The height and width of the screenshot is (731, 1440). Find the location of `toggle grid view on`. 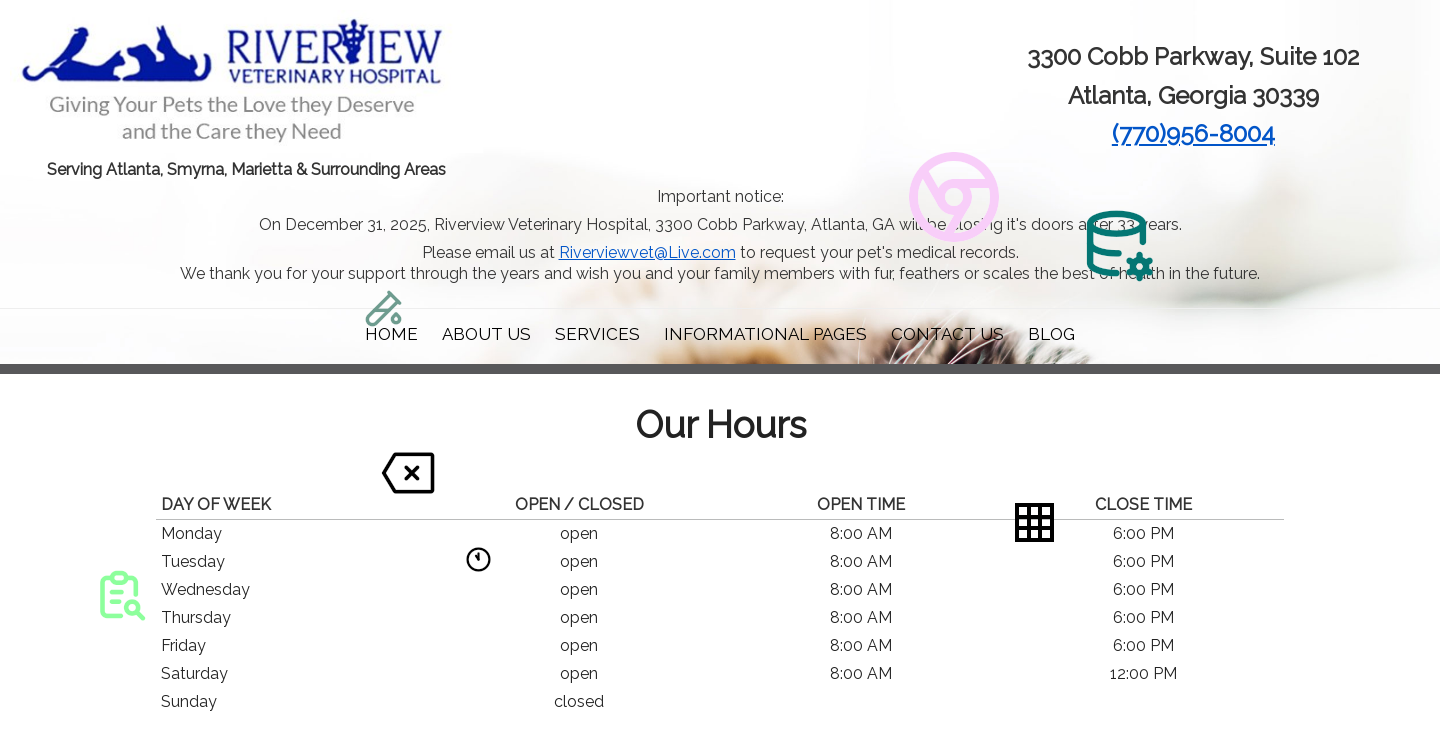

toggle grid view on is located at coordinates (1034, 522).